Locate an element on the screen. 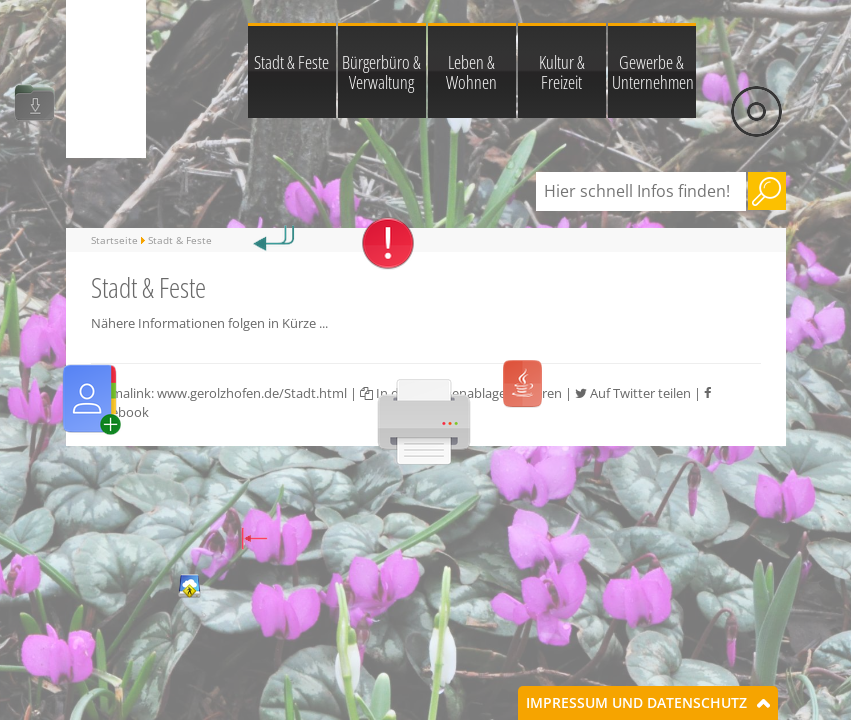  create a new contact in address book is located at coordinates (89, 398).